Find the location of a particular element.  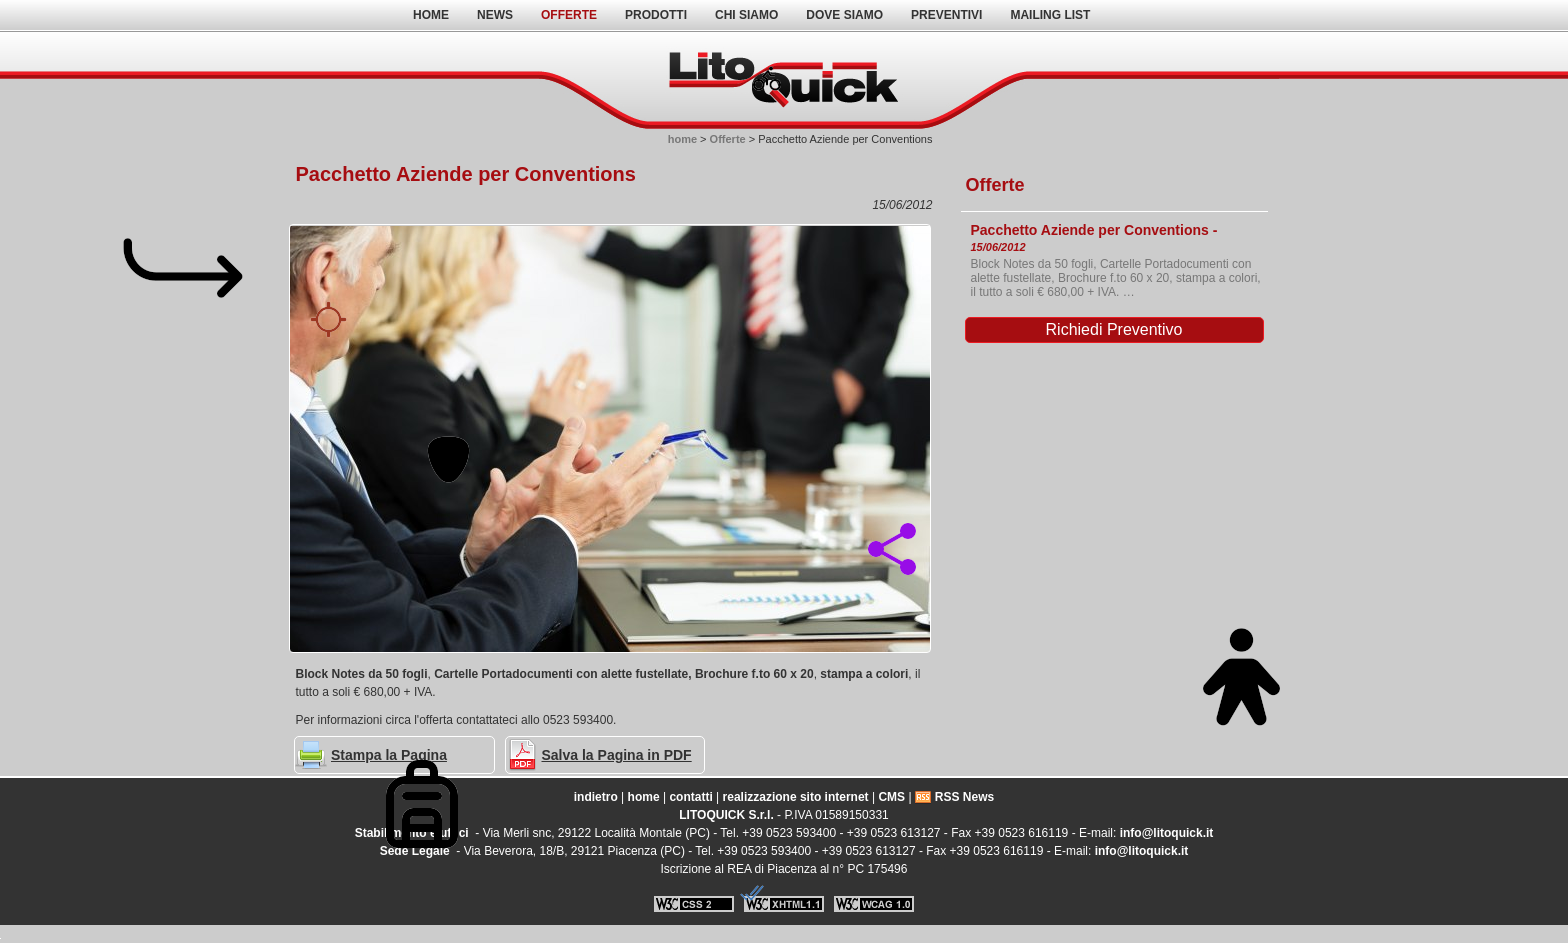

view your profile is located at coordinates (1241, 678).